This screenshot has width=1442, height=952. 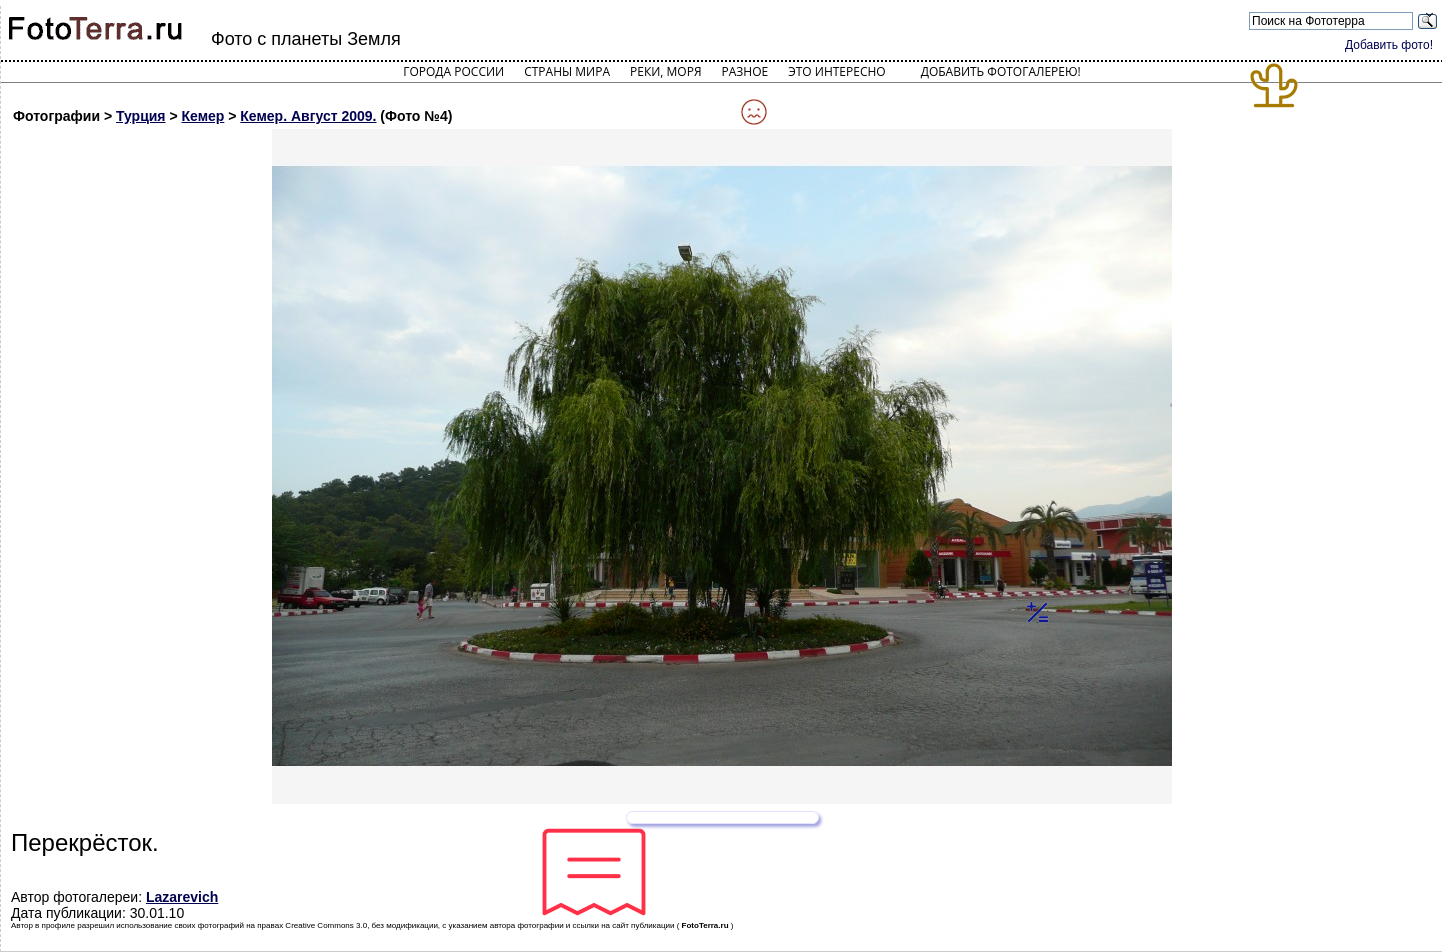 What do you see at coordinates (1274, 87) in the screenshot?
I see `indicates desert or arid climate theme` at bounding box center [1274, 87].